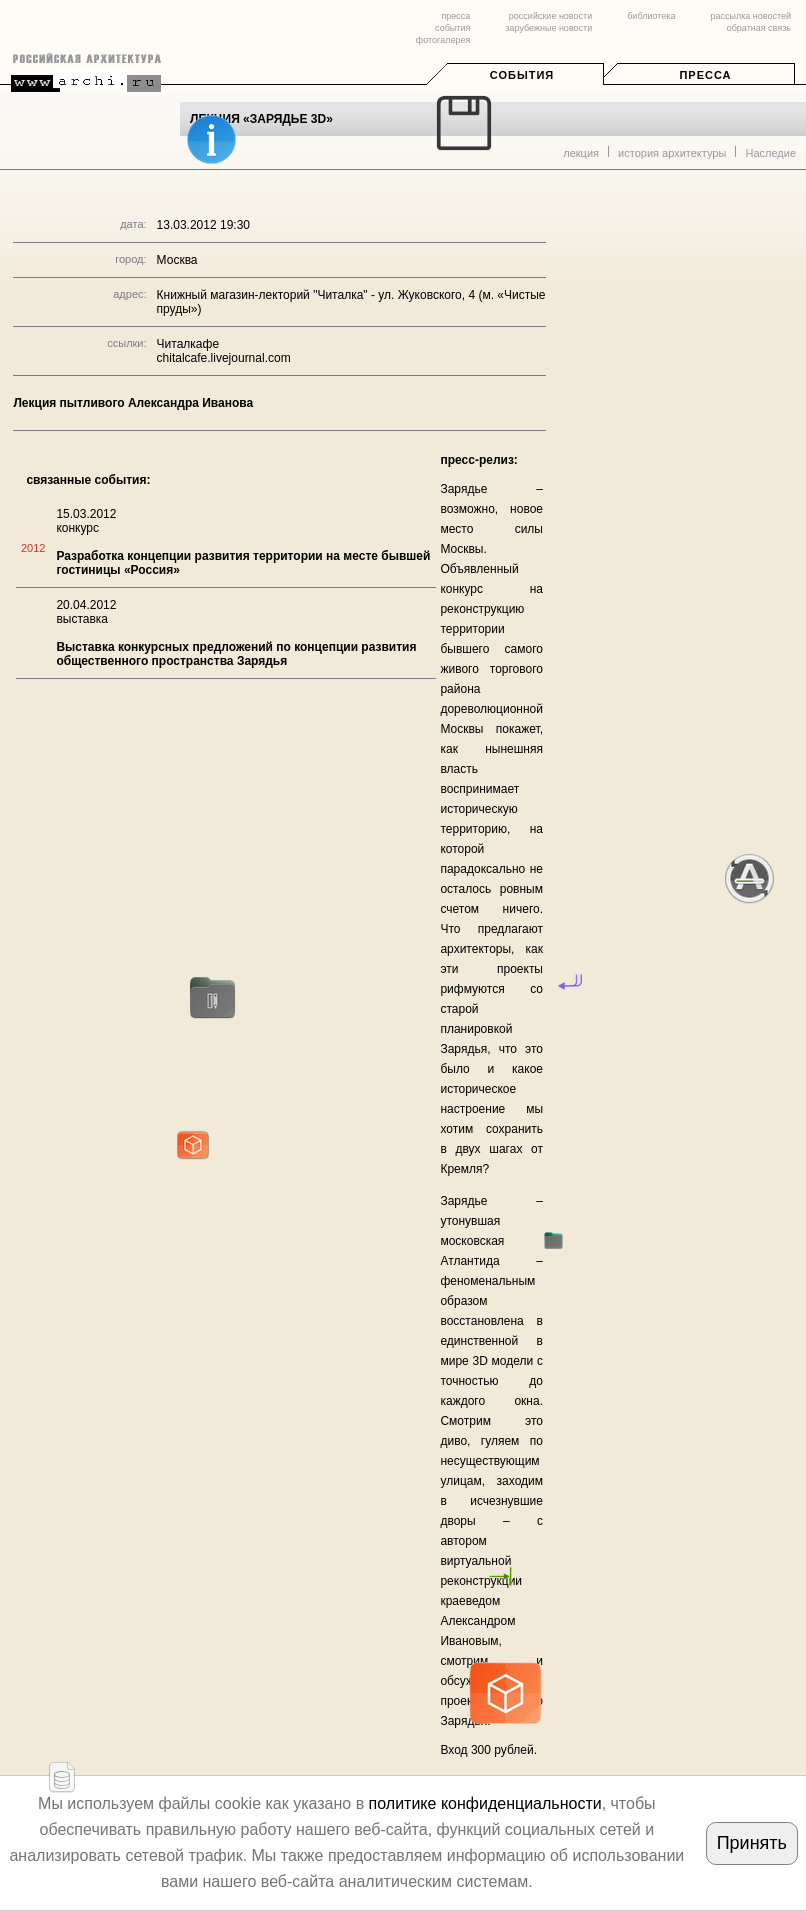  What do you see at coordinates (211, 139) in the screenshot?
I see `view information or details about an application` at bounding box center [211, 139].